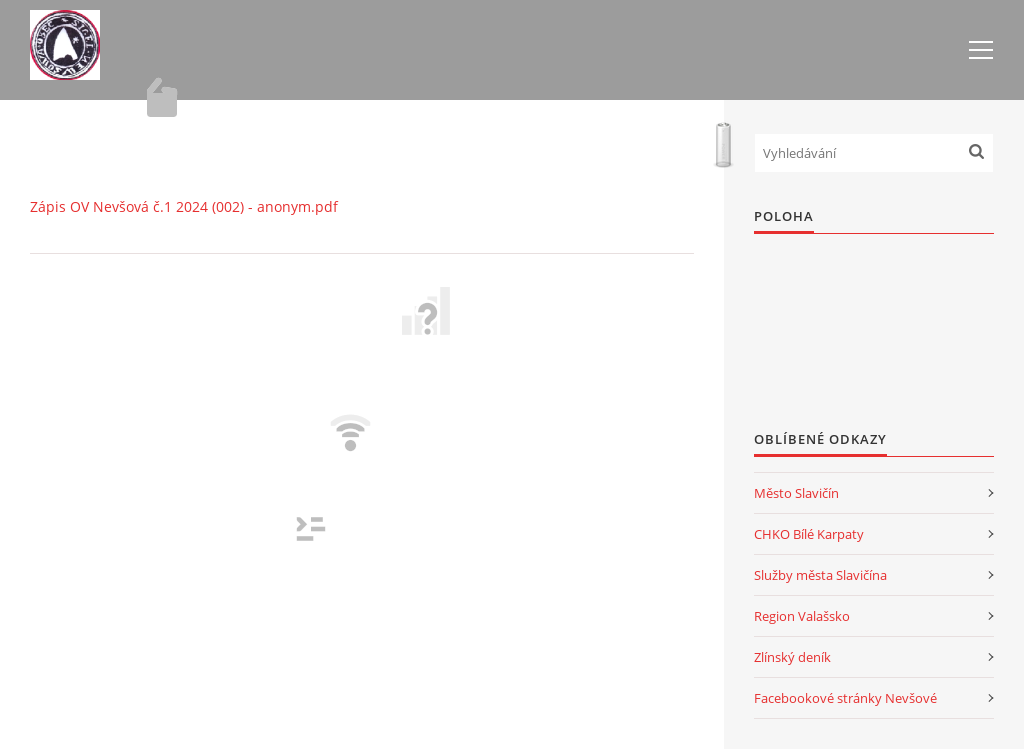 This screenshot has width=1024, height=749. Describe the element at coordinates (350, 431) in the screenshot. I see `indicates a strong wireless network connection` at that location.